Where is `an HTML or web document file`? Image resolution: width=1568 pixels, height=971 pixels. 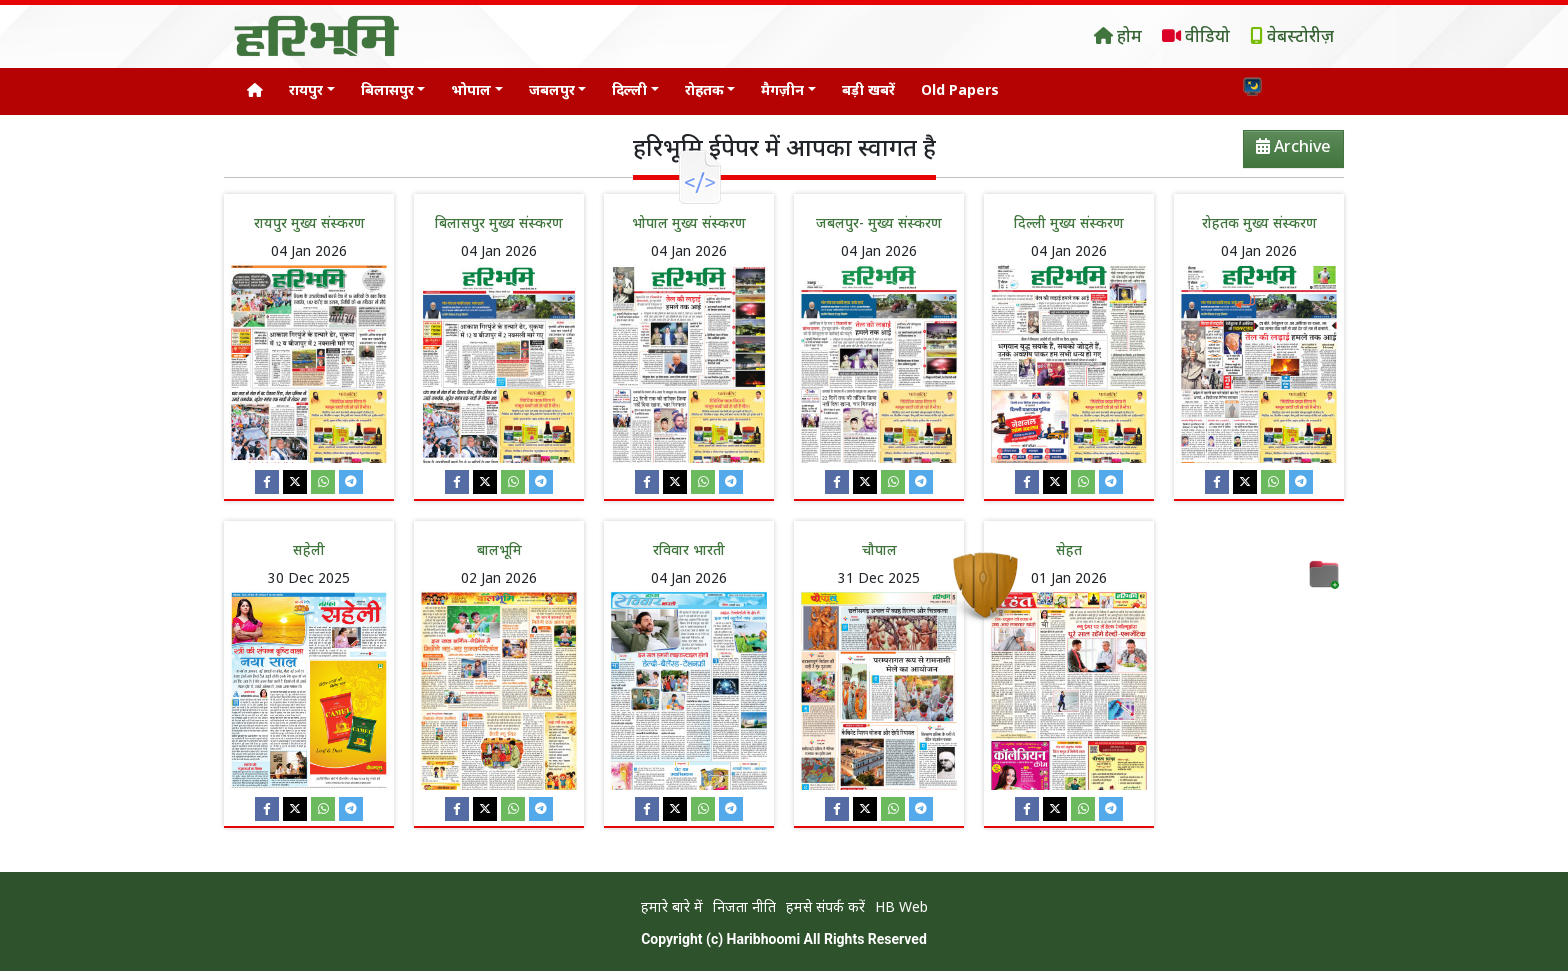
an HTML or web document file is located at coordinates (700, 177).